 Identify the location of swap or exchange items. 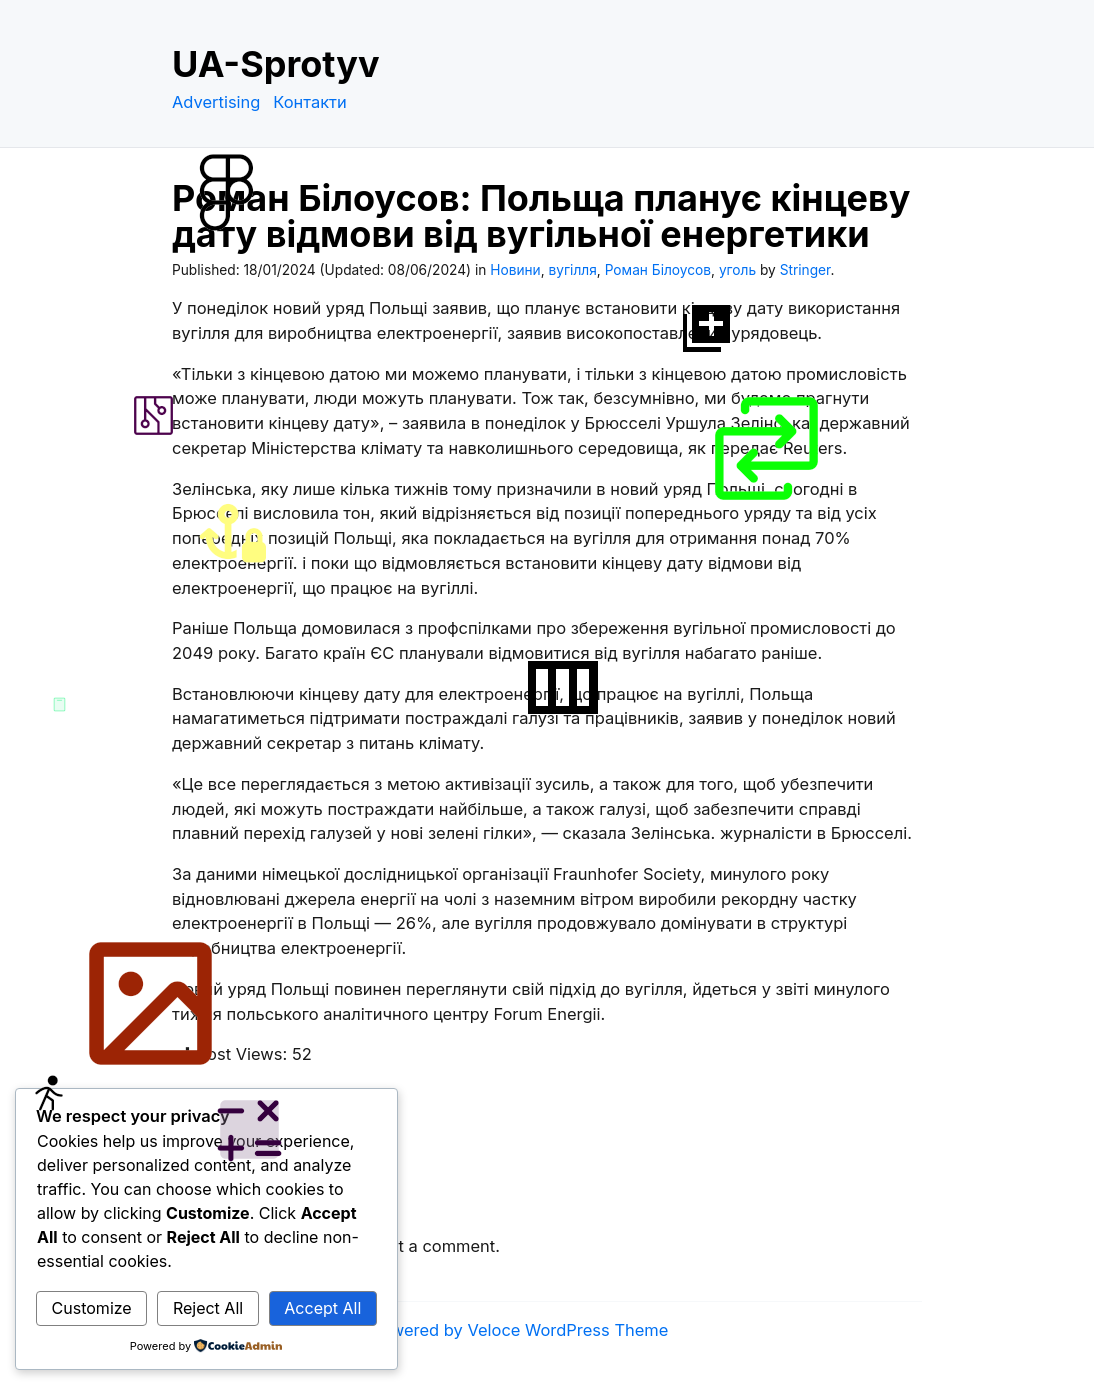
(766, 448).